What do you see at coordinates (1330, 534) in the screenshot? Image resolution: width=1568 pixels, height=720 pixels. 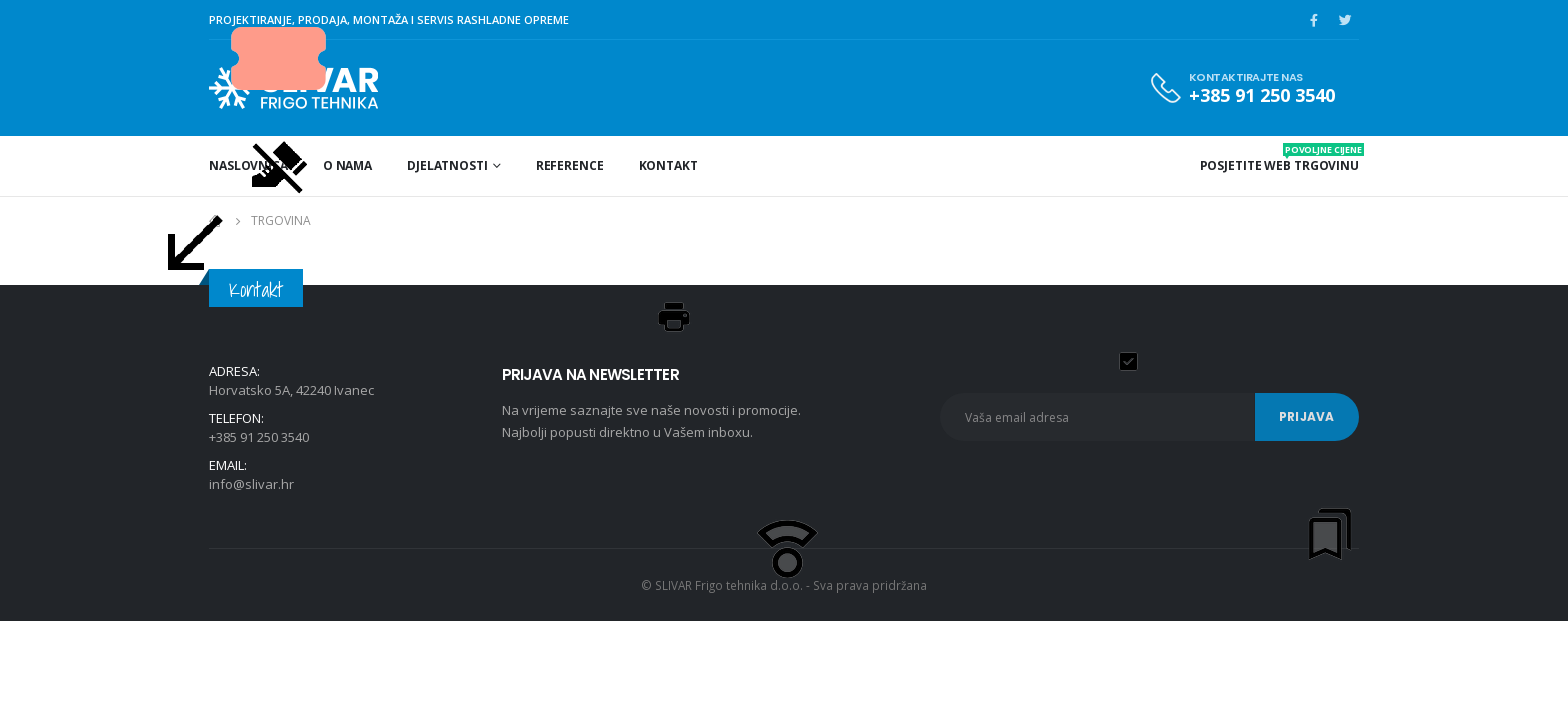 I see `view your saved bookmarks` at bounding box center [1330, 534].